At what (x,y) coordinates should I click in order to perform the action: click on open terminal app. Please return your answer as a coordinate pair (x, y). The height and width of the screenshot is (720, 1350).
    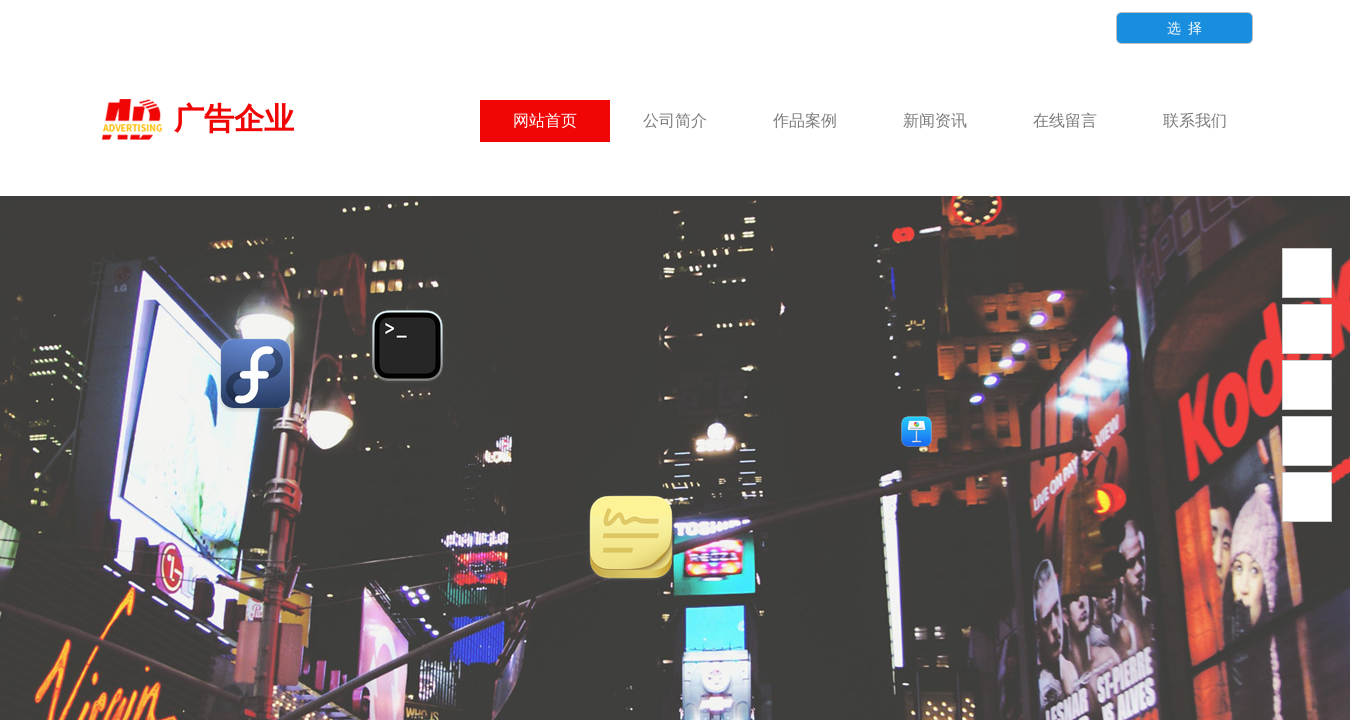
    Looking at the image, I should click on (407, 345).